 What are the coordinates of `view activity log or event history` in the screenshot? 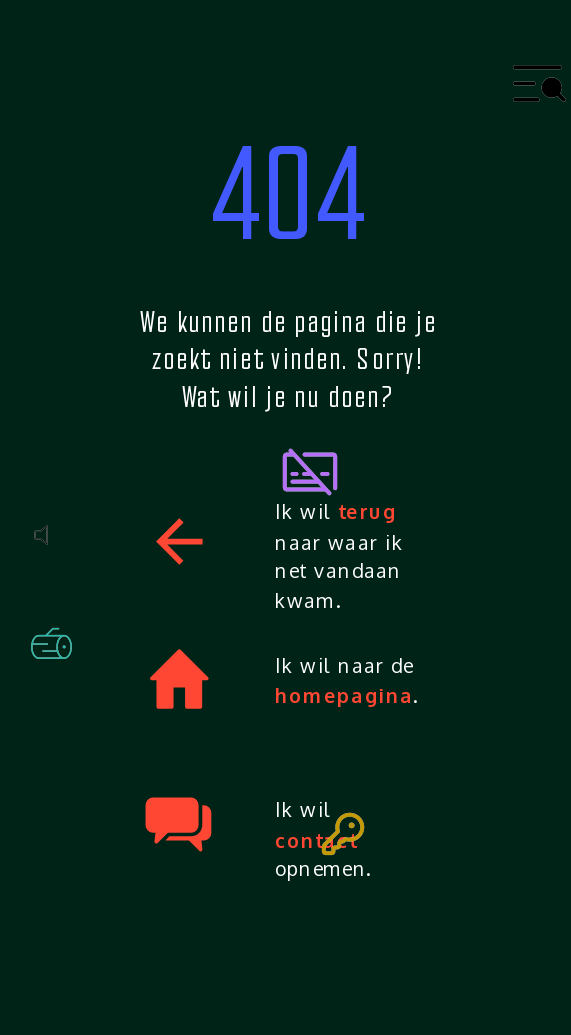 It's located at (51, 645).